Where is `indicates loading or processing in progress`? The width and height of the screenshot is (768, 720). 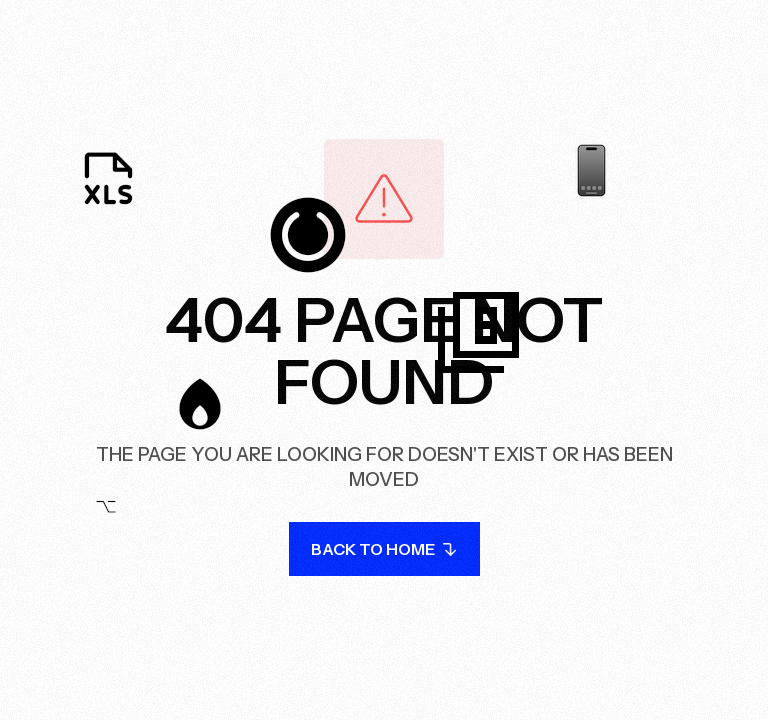 indicates loading or processing in progress is located at coordinates (308, 235).